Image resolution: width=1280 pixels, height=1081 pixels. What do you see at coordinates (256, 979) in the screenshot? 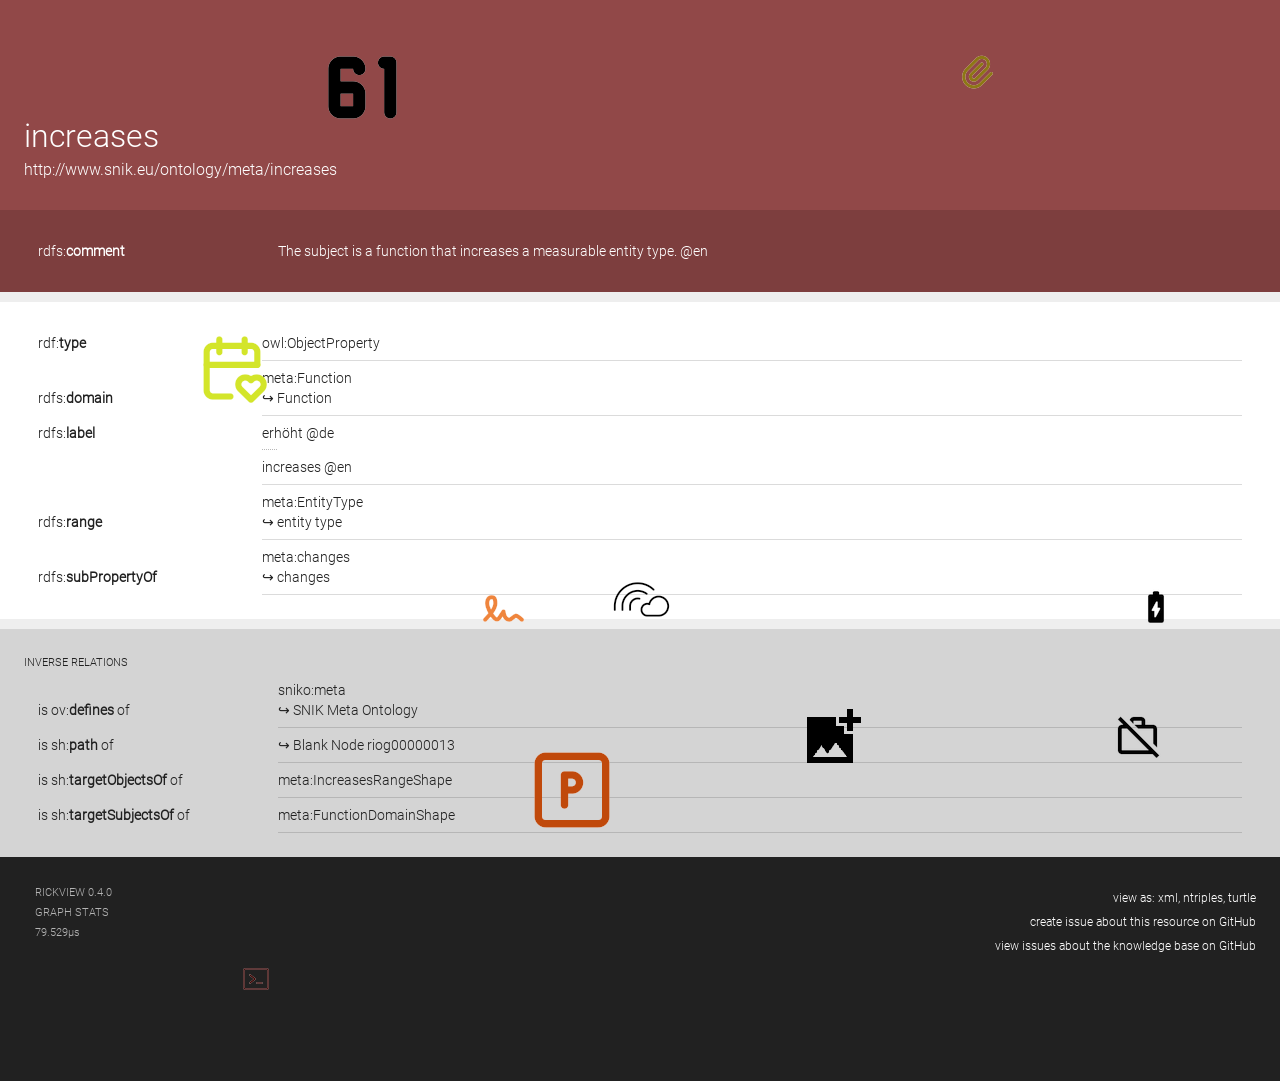
I see `open command line terminal` at bounding box center [256, 979].